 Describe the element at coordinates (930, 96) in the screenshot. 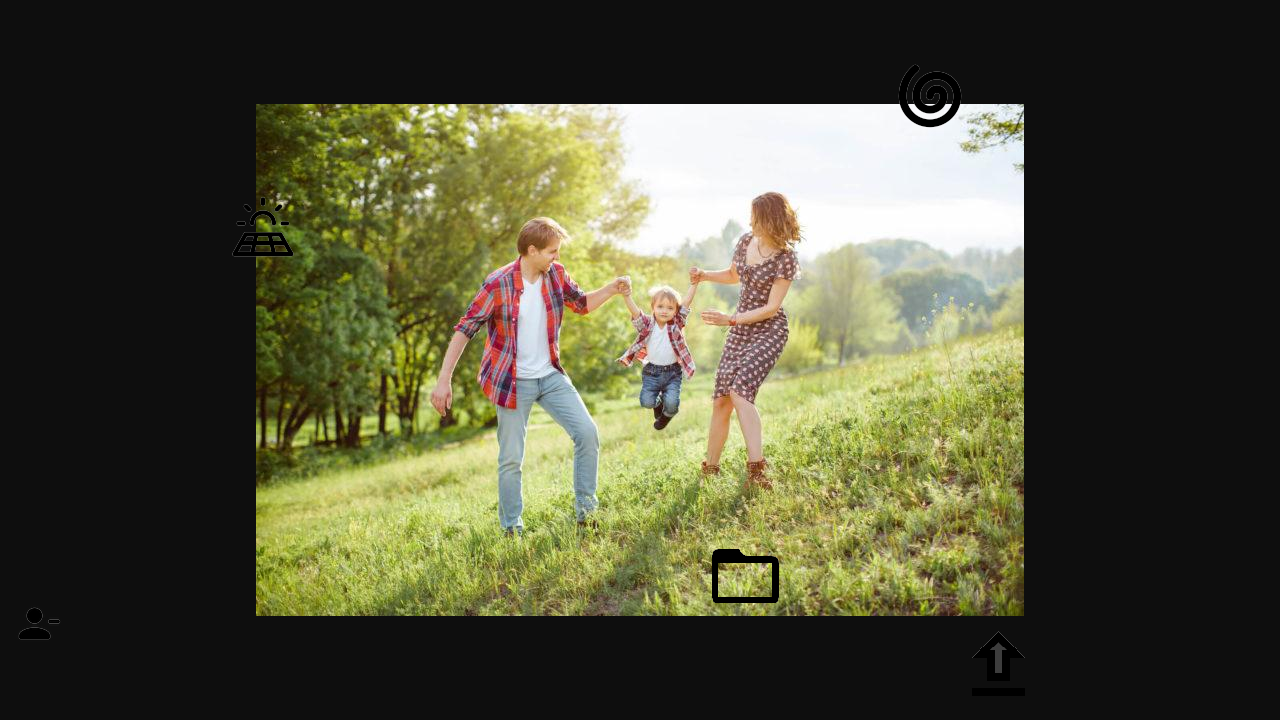

I see `indicates loading or processing in progress` at that location.